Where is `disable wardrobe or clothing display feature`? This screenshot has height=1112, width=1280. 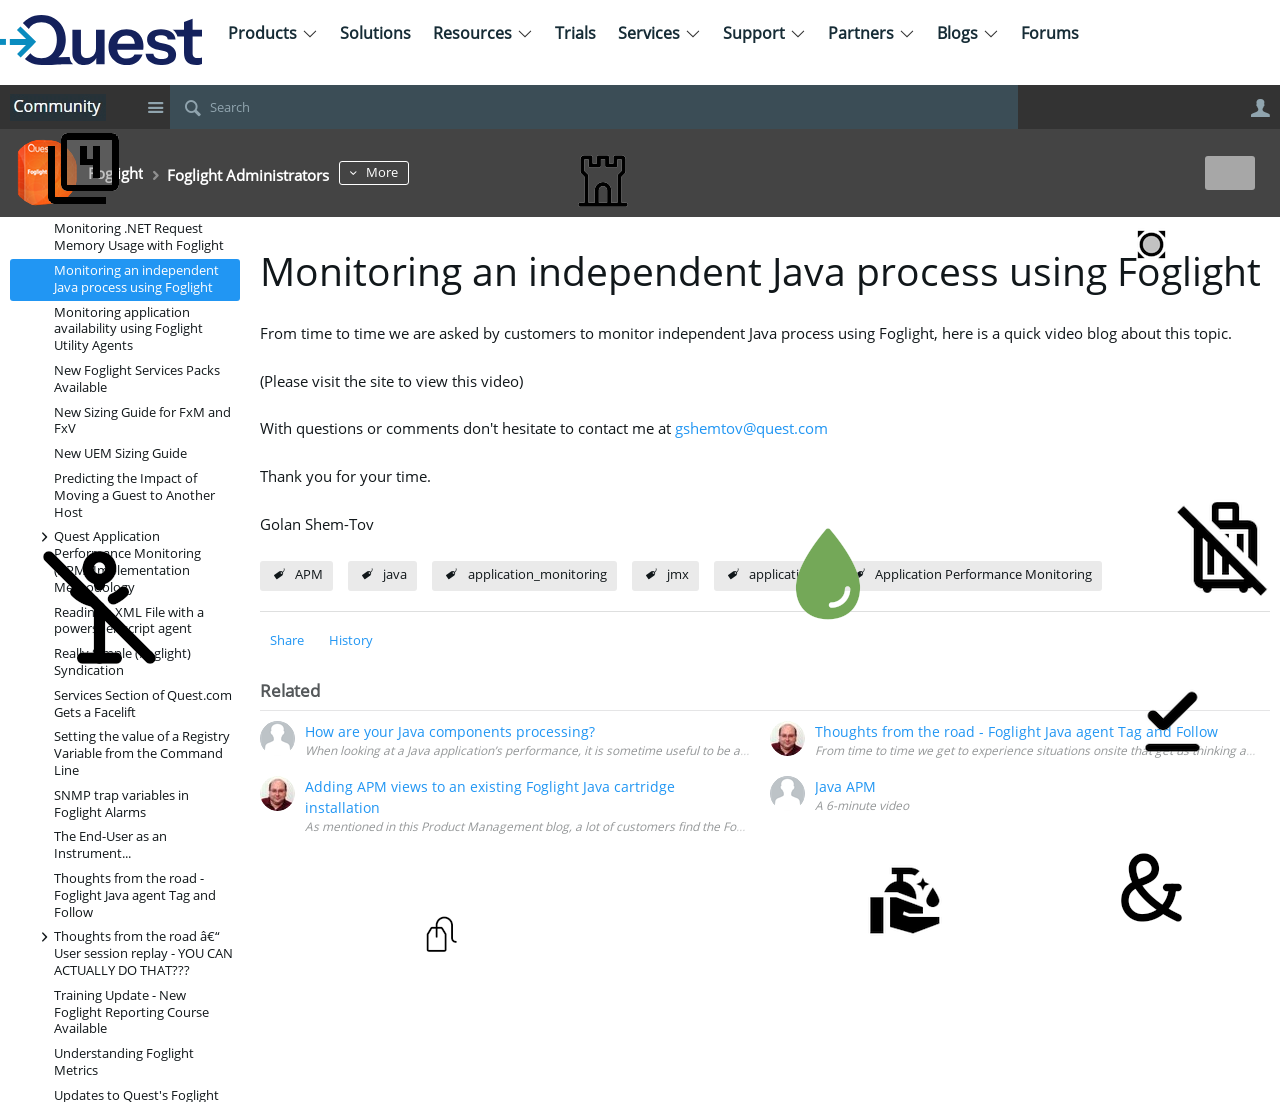 disable wardrobe or clothing display feature is located at coordinates (99, 607).